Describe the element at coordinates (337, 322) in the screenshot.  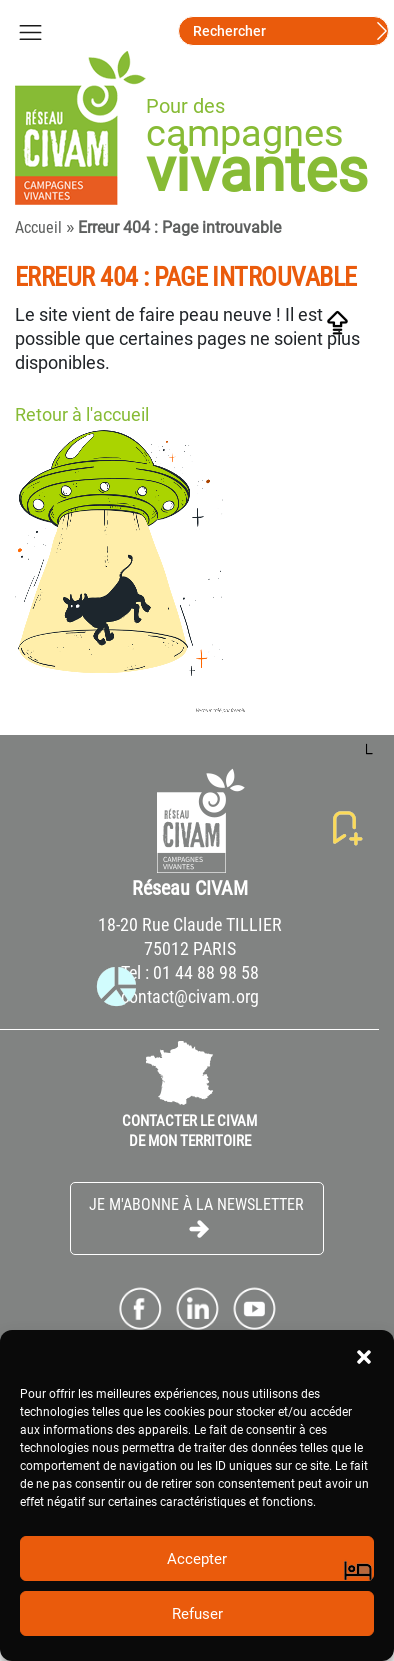
I see `upload multiple files or items` at that location.